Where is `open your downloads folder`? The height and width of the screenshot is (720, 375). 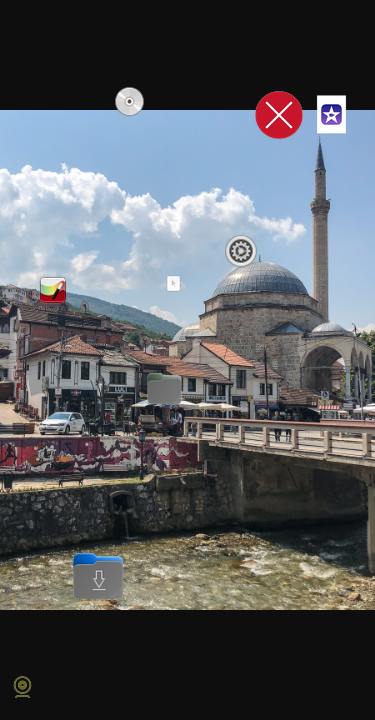
open your downloads folder is located at coordinates (98, 576).